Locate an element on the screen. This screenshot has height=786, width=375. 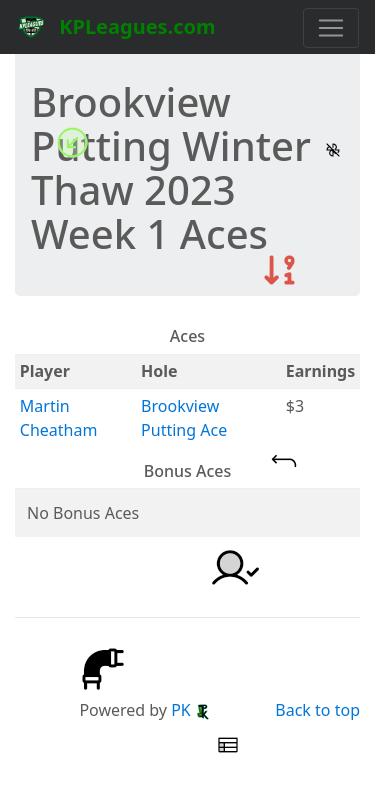
plumbing or pipe connection settings is located at coordinates (101, 667).